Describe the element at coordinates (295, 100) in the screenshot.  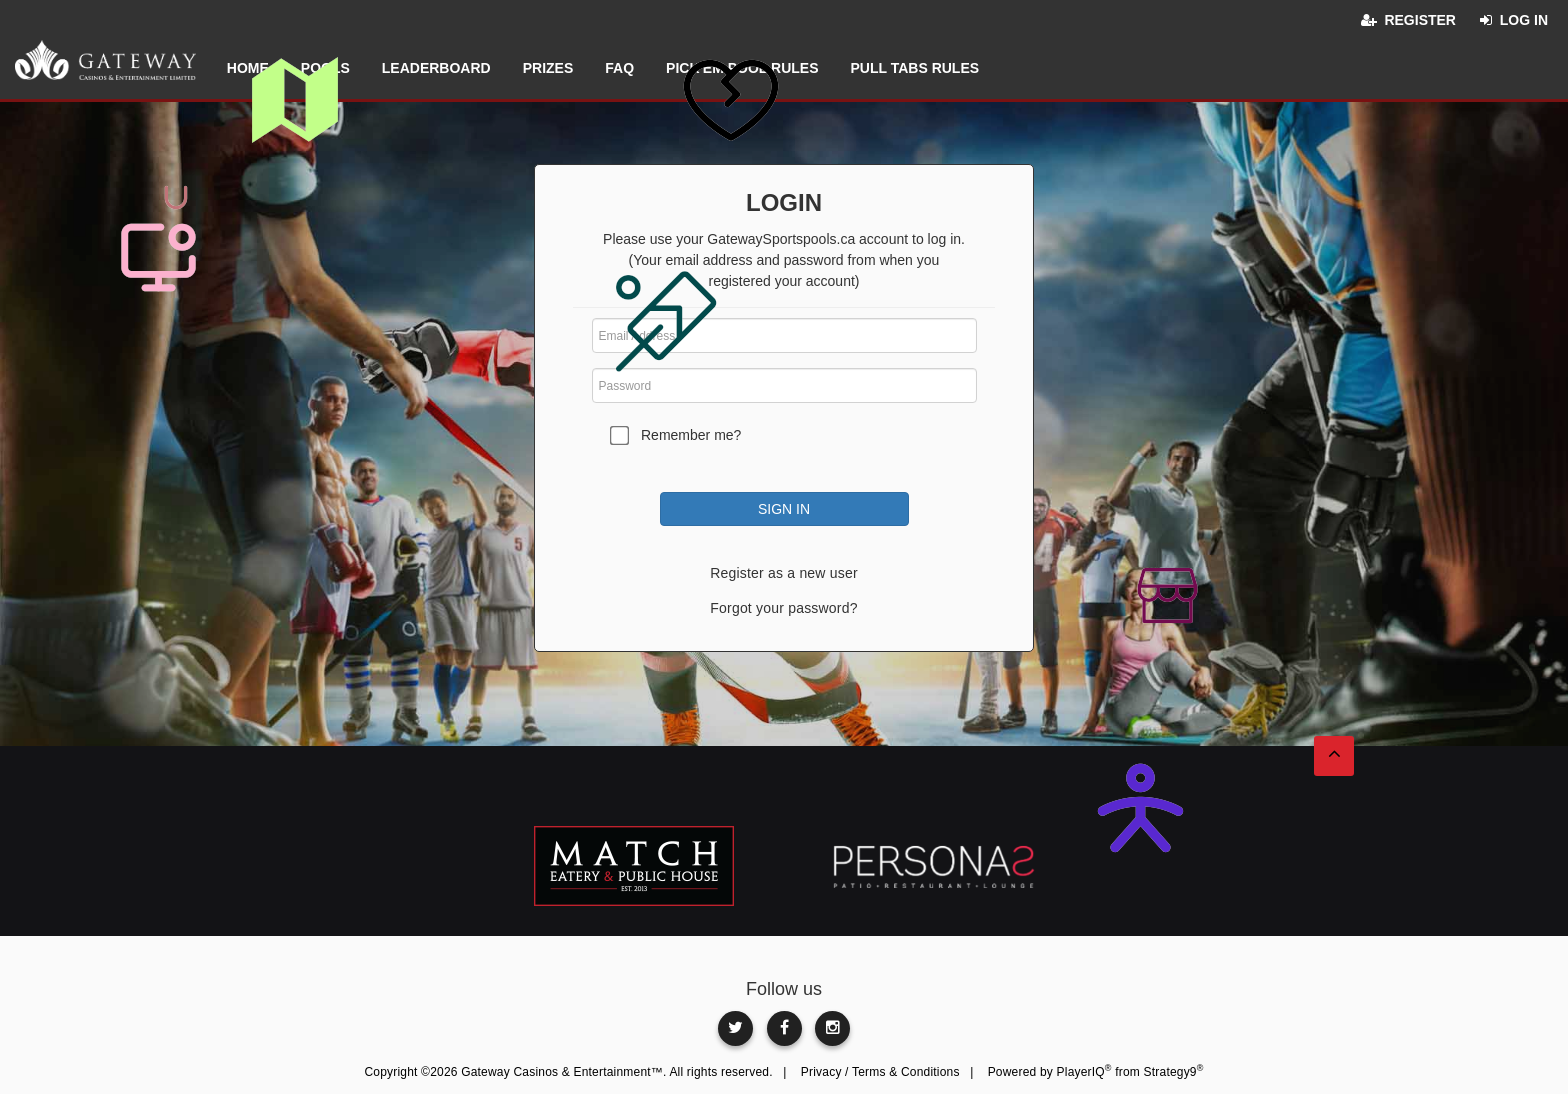
I see `open the map view` at that location.